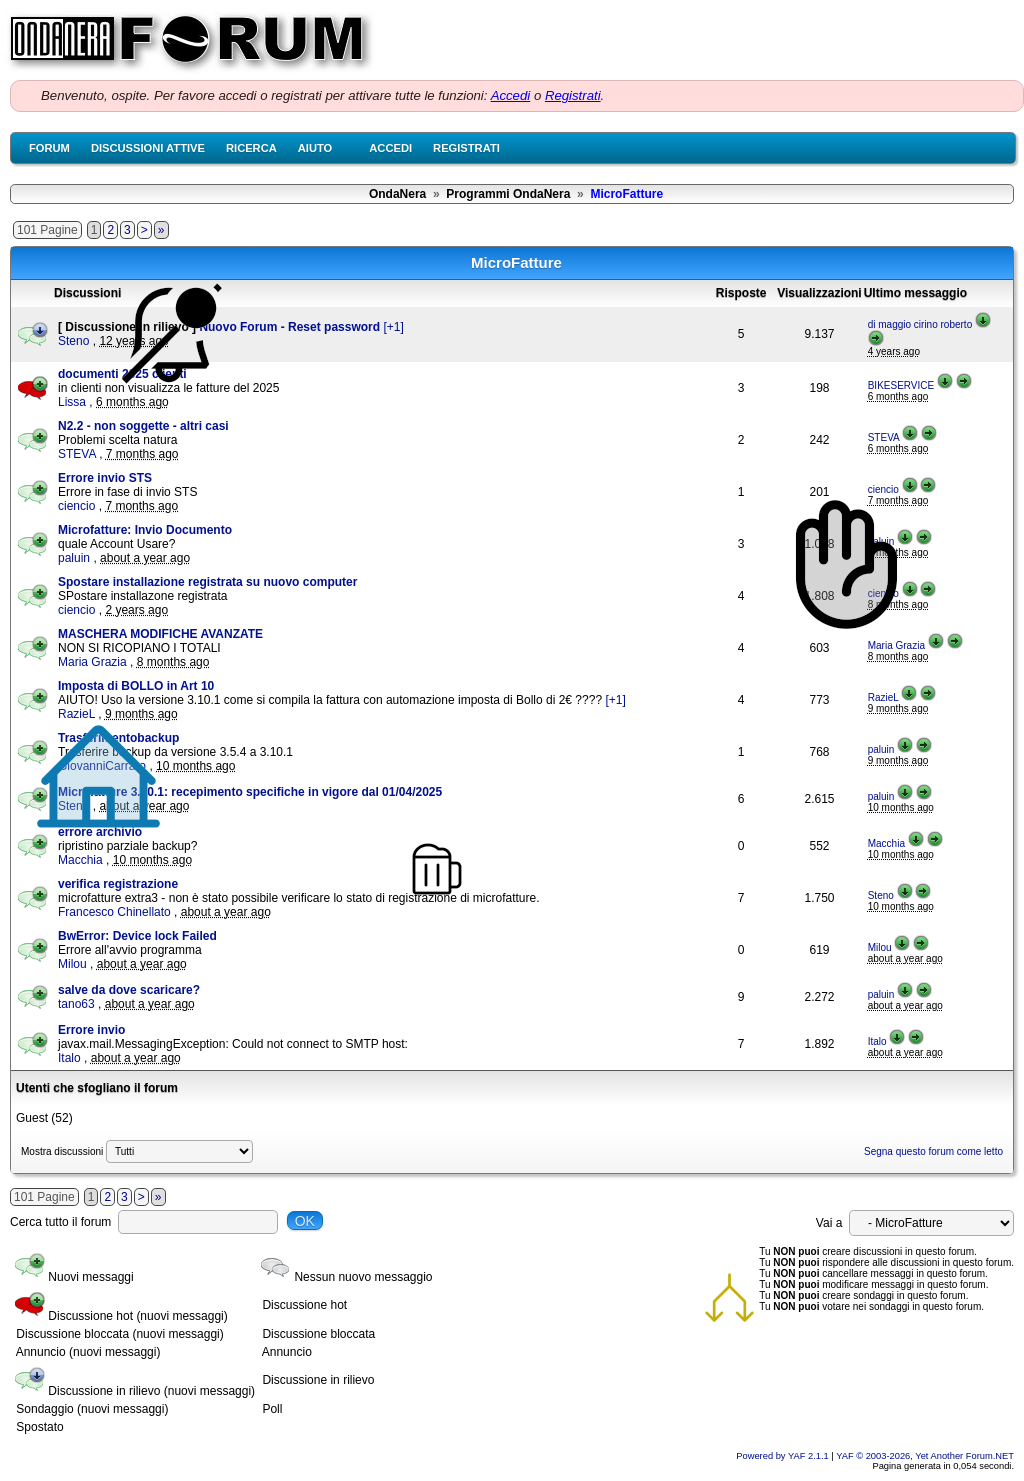 This screenshot has height=1481, width=1024. I want to click on split content into multiple paths, so click(729, 1299).